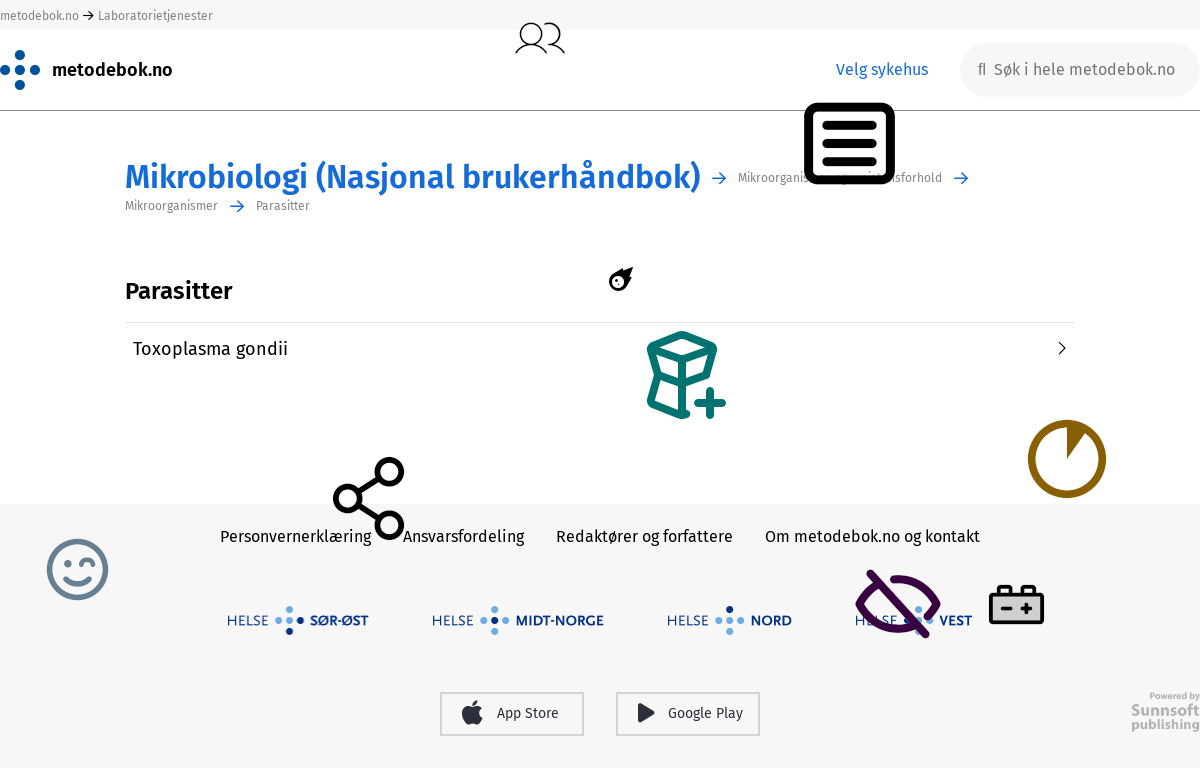  What do you see at coordinates (849, 143) in the screenshot?
I see `view article or document content` at bounding box center [849, 143].